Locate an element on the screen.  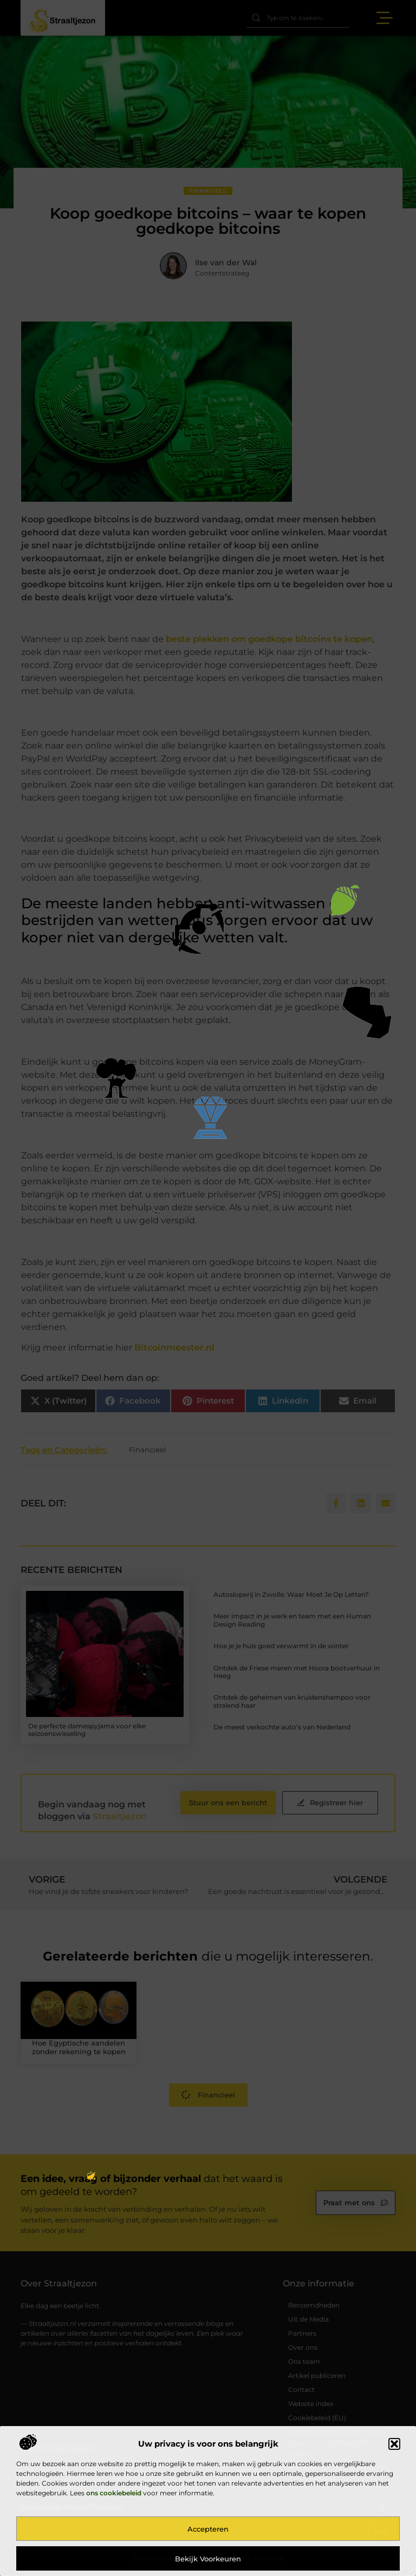
view premium achievements or rewards is located at coordinates (210, 1117).